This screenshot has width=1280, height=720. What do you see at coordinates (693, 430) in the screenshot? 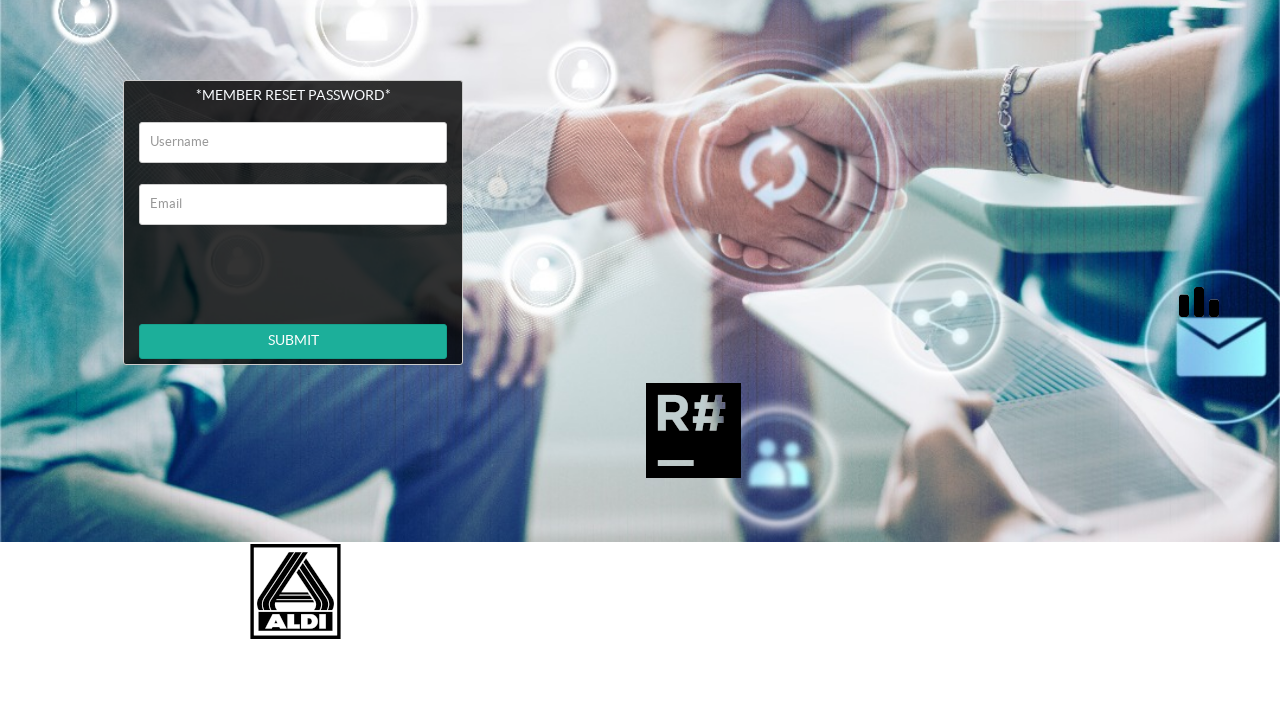
I see `JetBrains ReSharper application logo` at bounding box center [693, 430].